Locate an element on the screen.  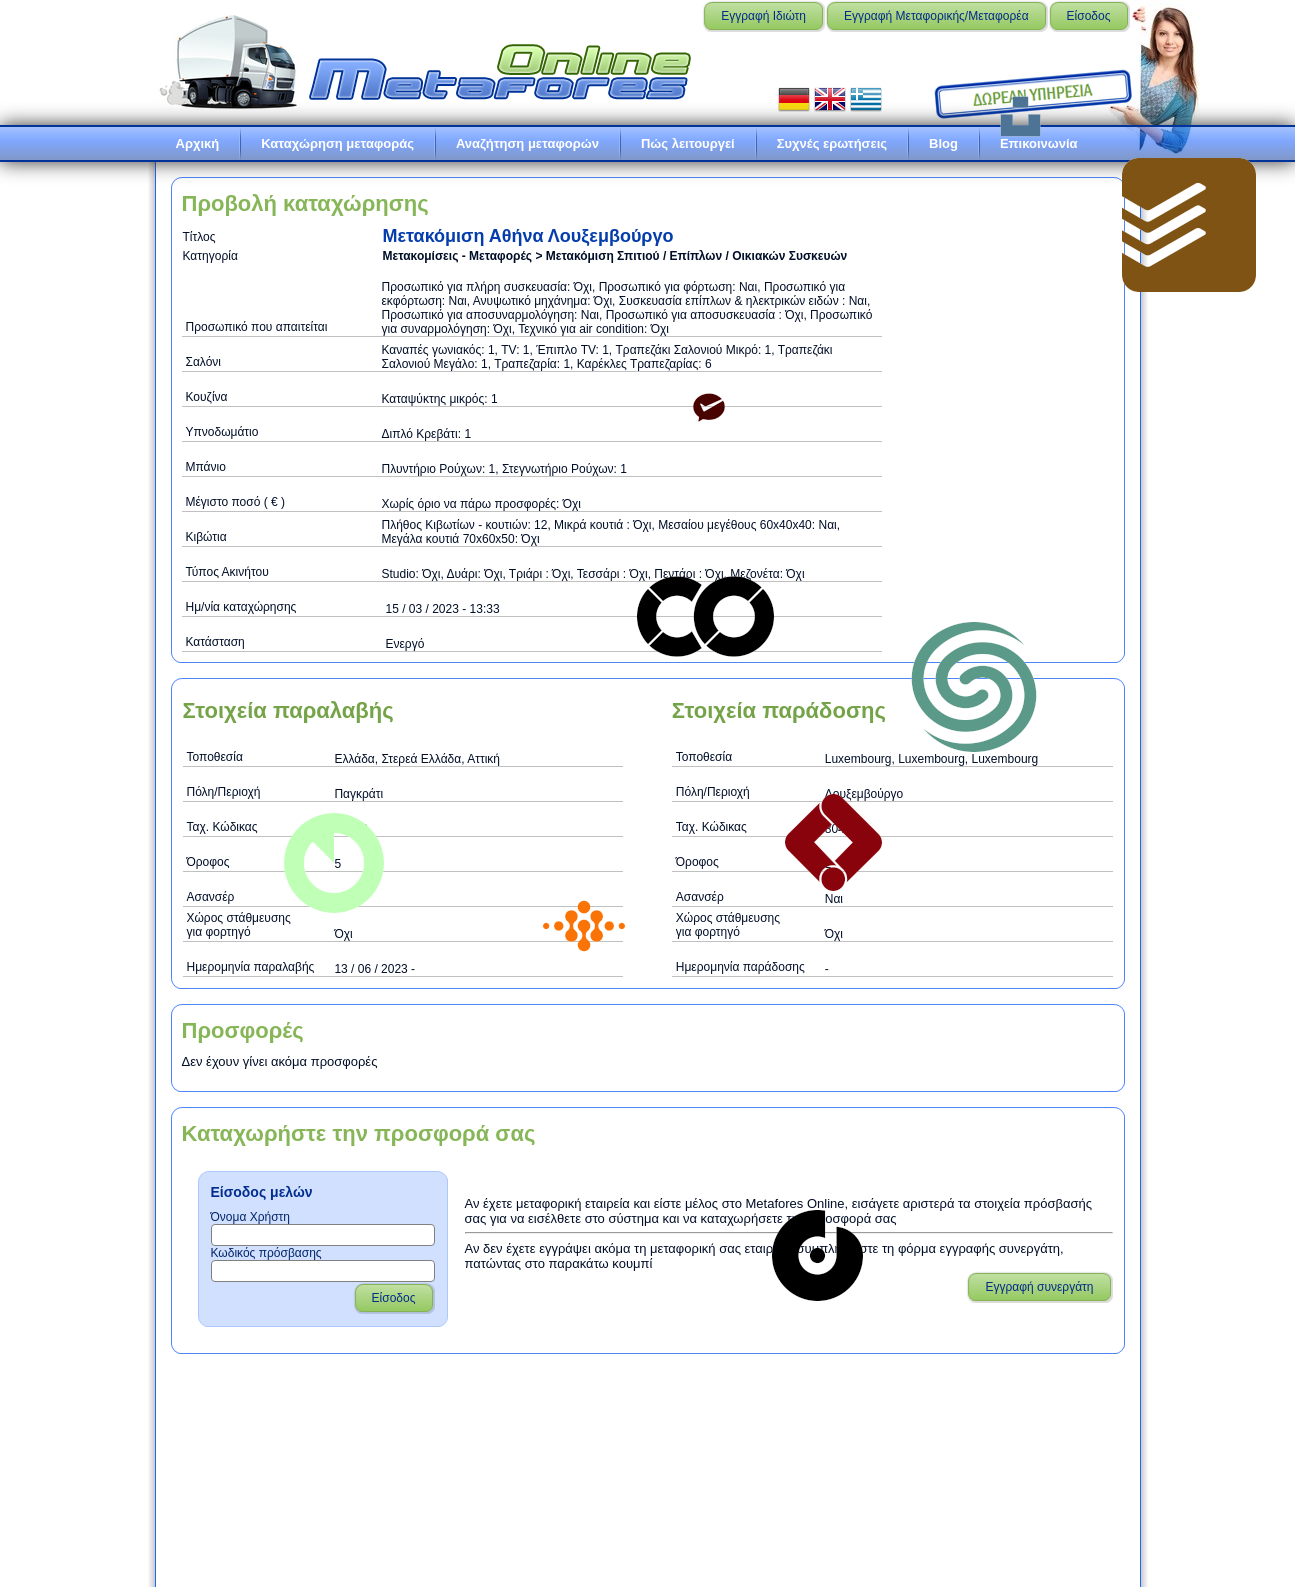
open Wwise audio middleware application is located at coordinates (584, 926).